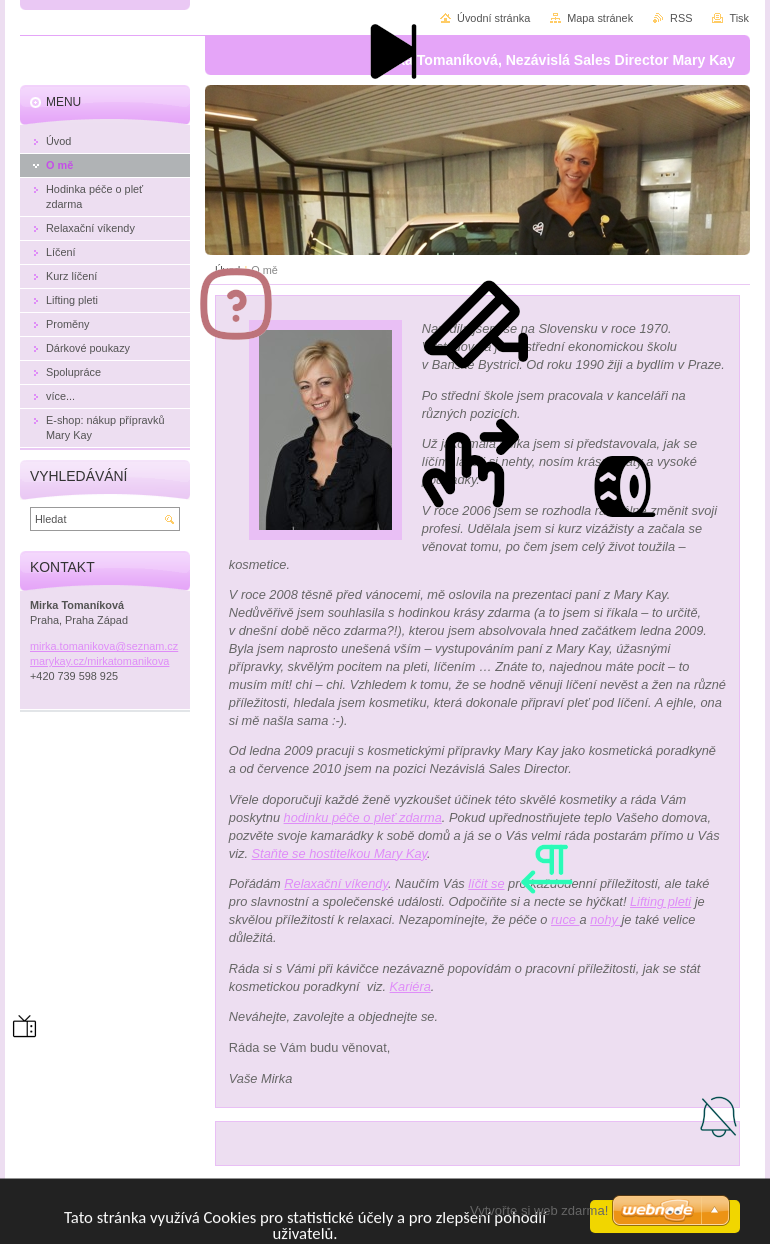 The width and height of the screenshot is (770, 1244). What do you see at coordinates (547, 868) in the screenshot?
I see `align text to the left` at bounding box center [547, 868].